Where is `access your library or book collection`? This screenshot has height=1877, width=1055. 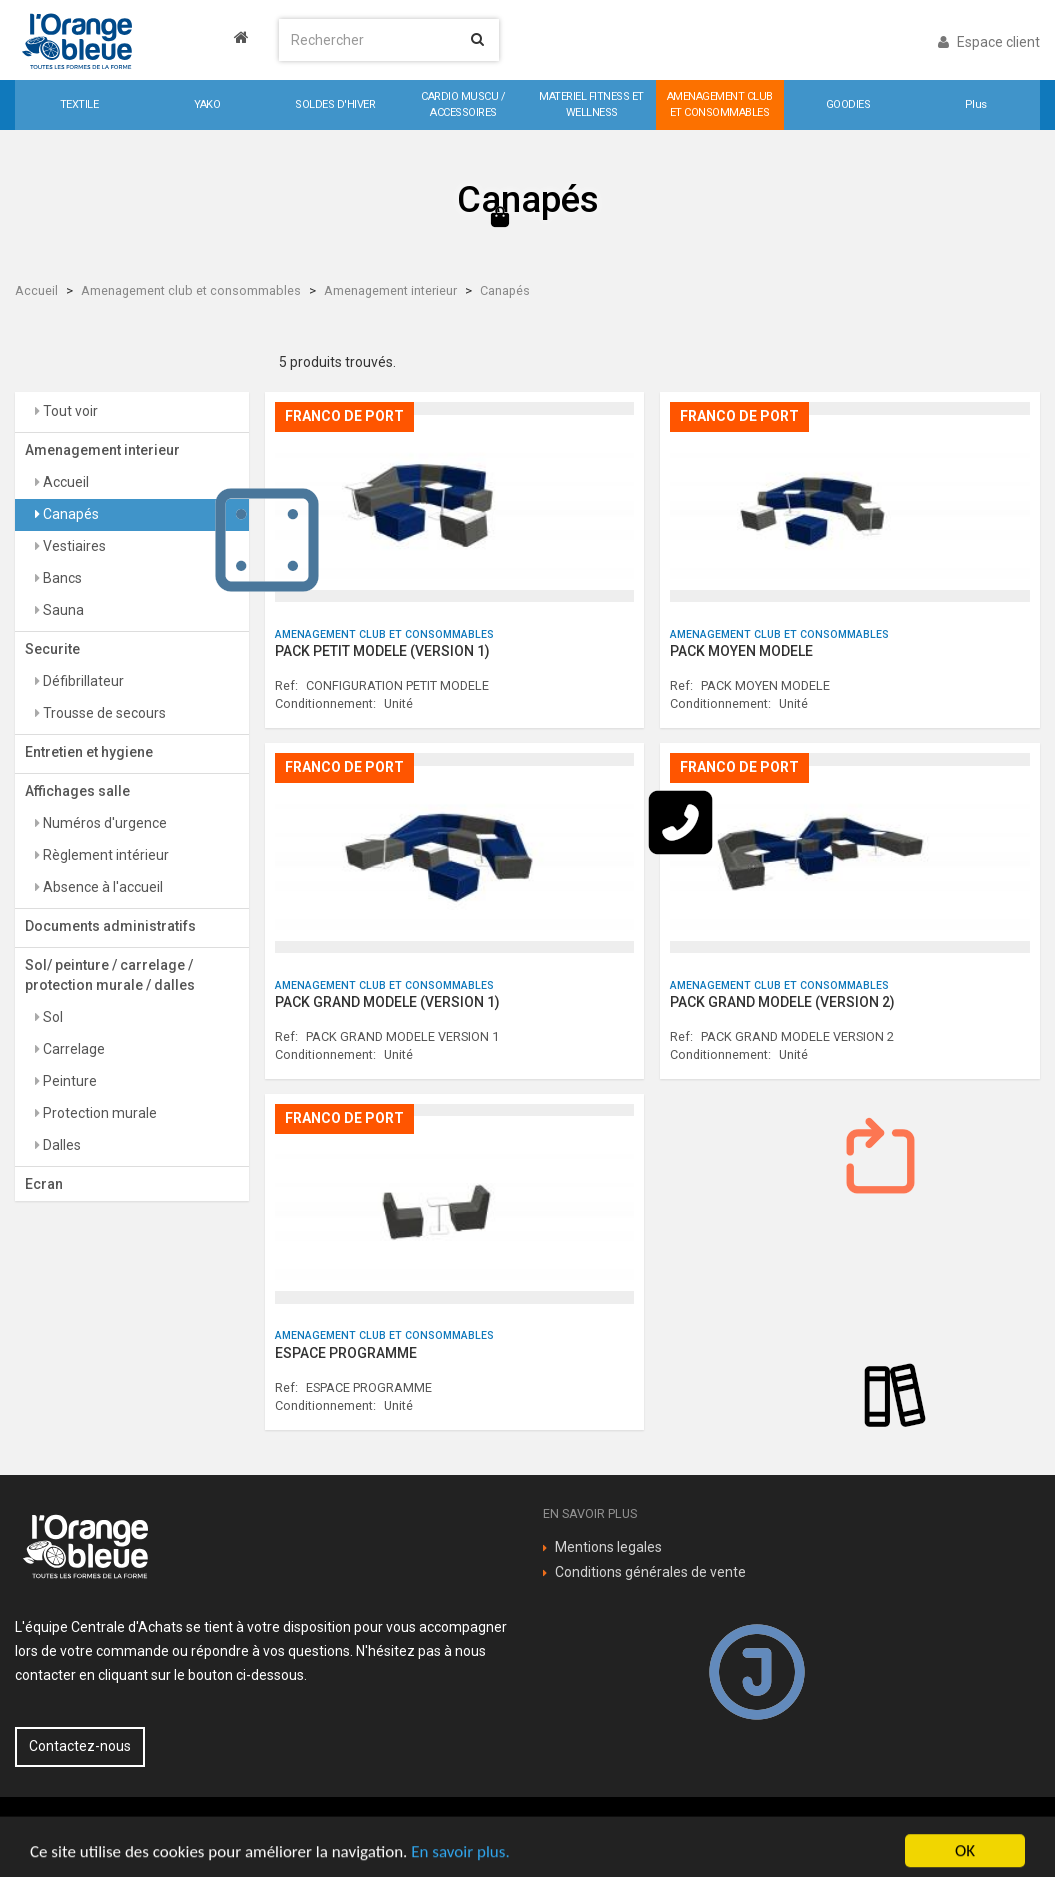
access your library or book collection is located at coordinates (892, 1396).